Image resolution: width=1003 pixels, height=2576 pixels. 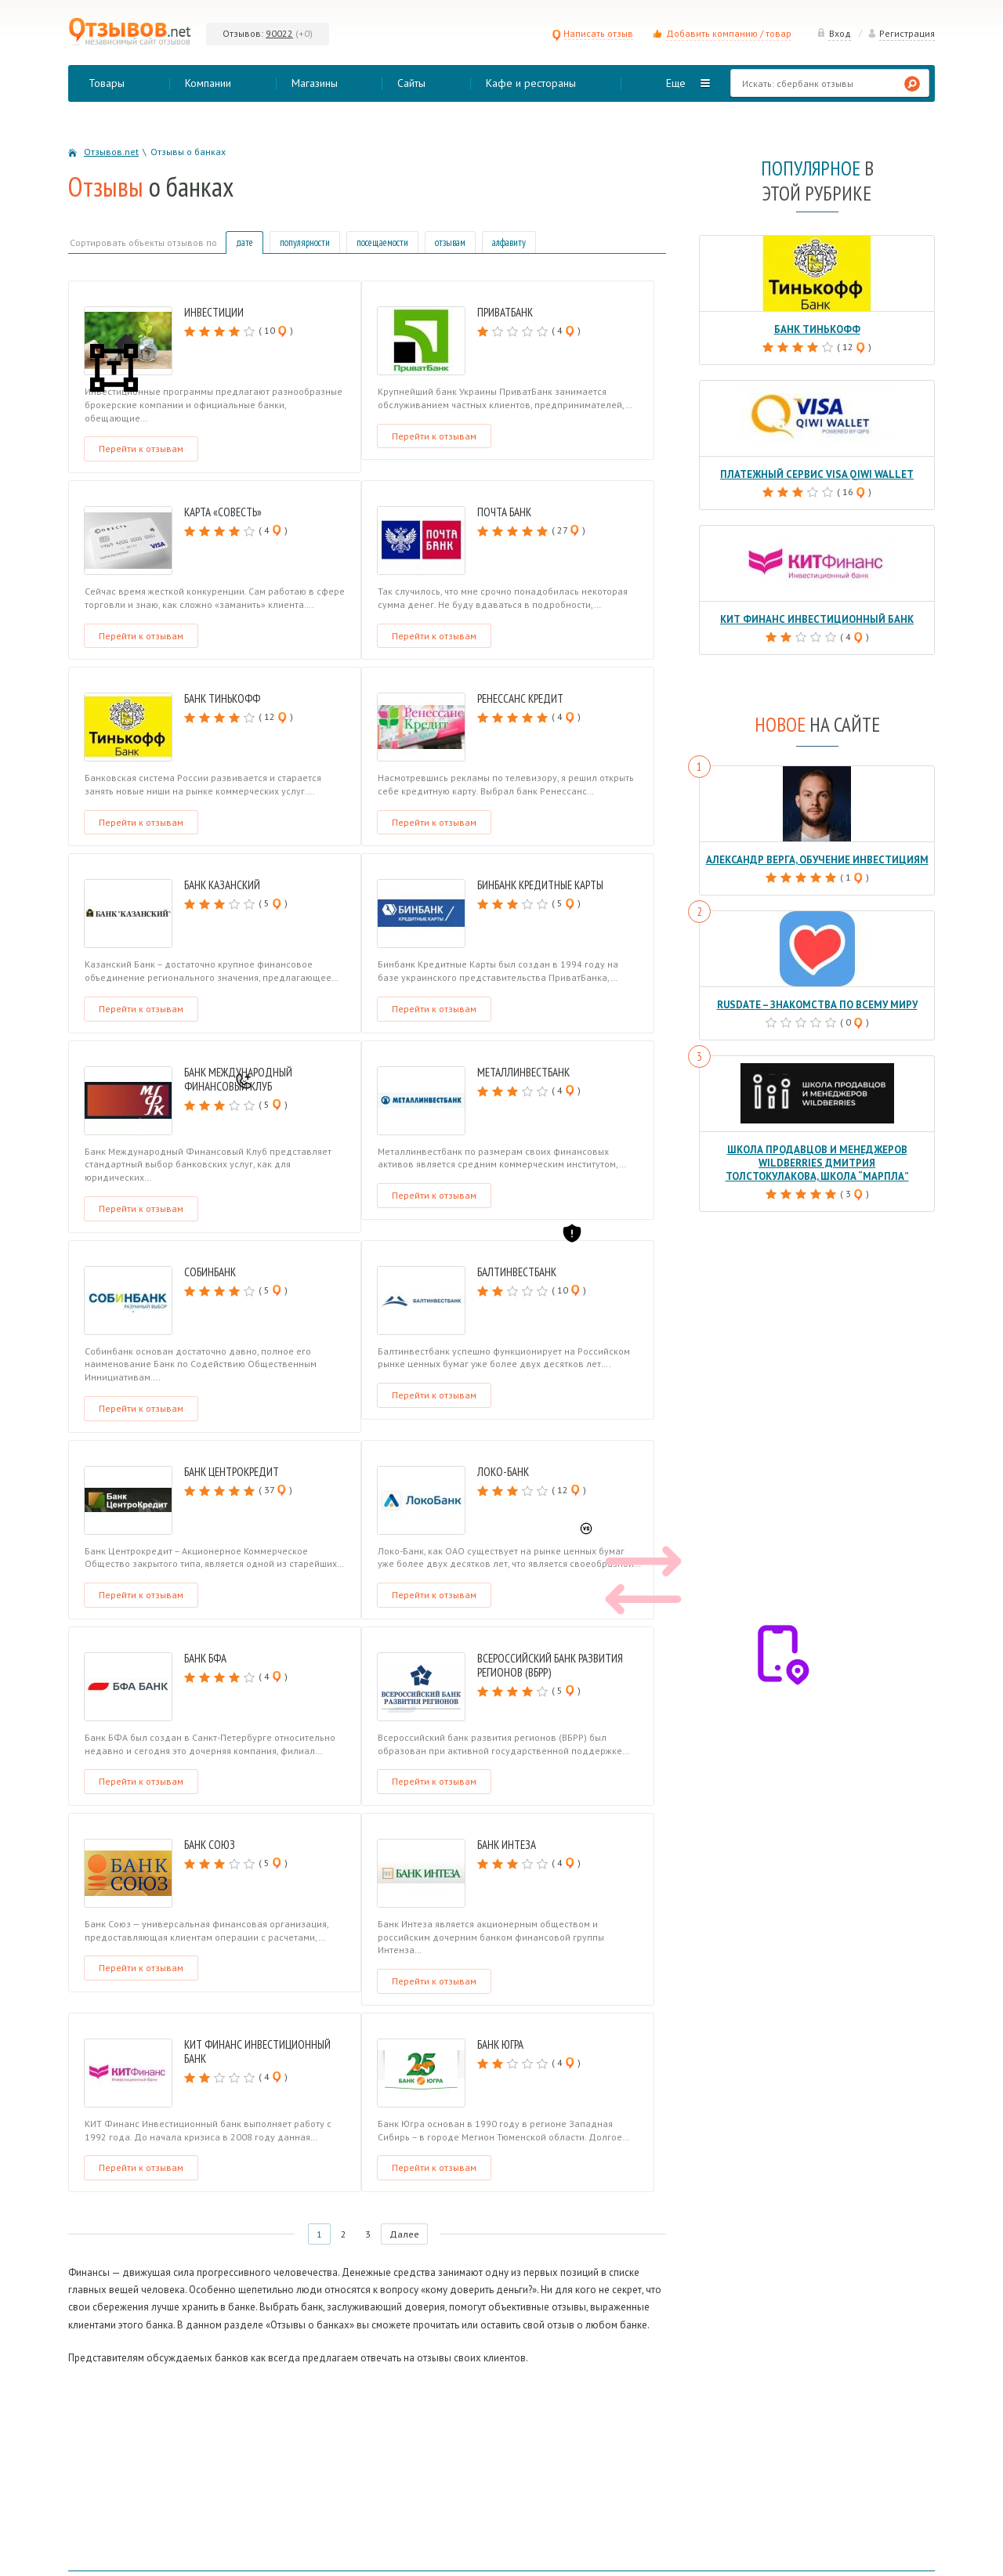 What do you see at coordinates (777, 1653) in the screenshot?
I see `view device location on map` at bounding box center [777, 1653].